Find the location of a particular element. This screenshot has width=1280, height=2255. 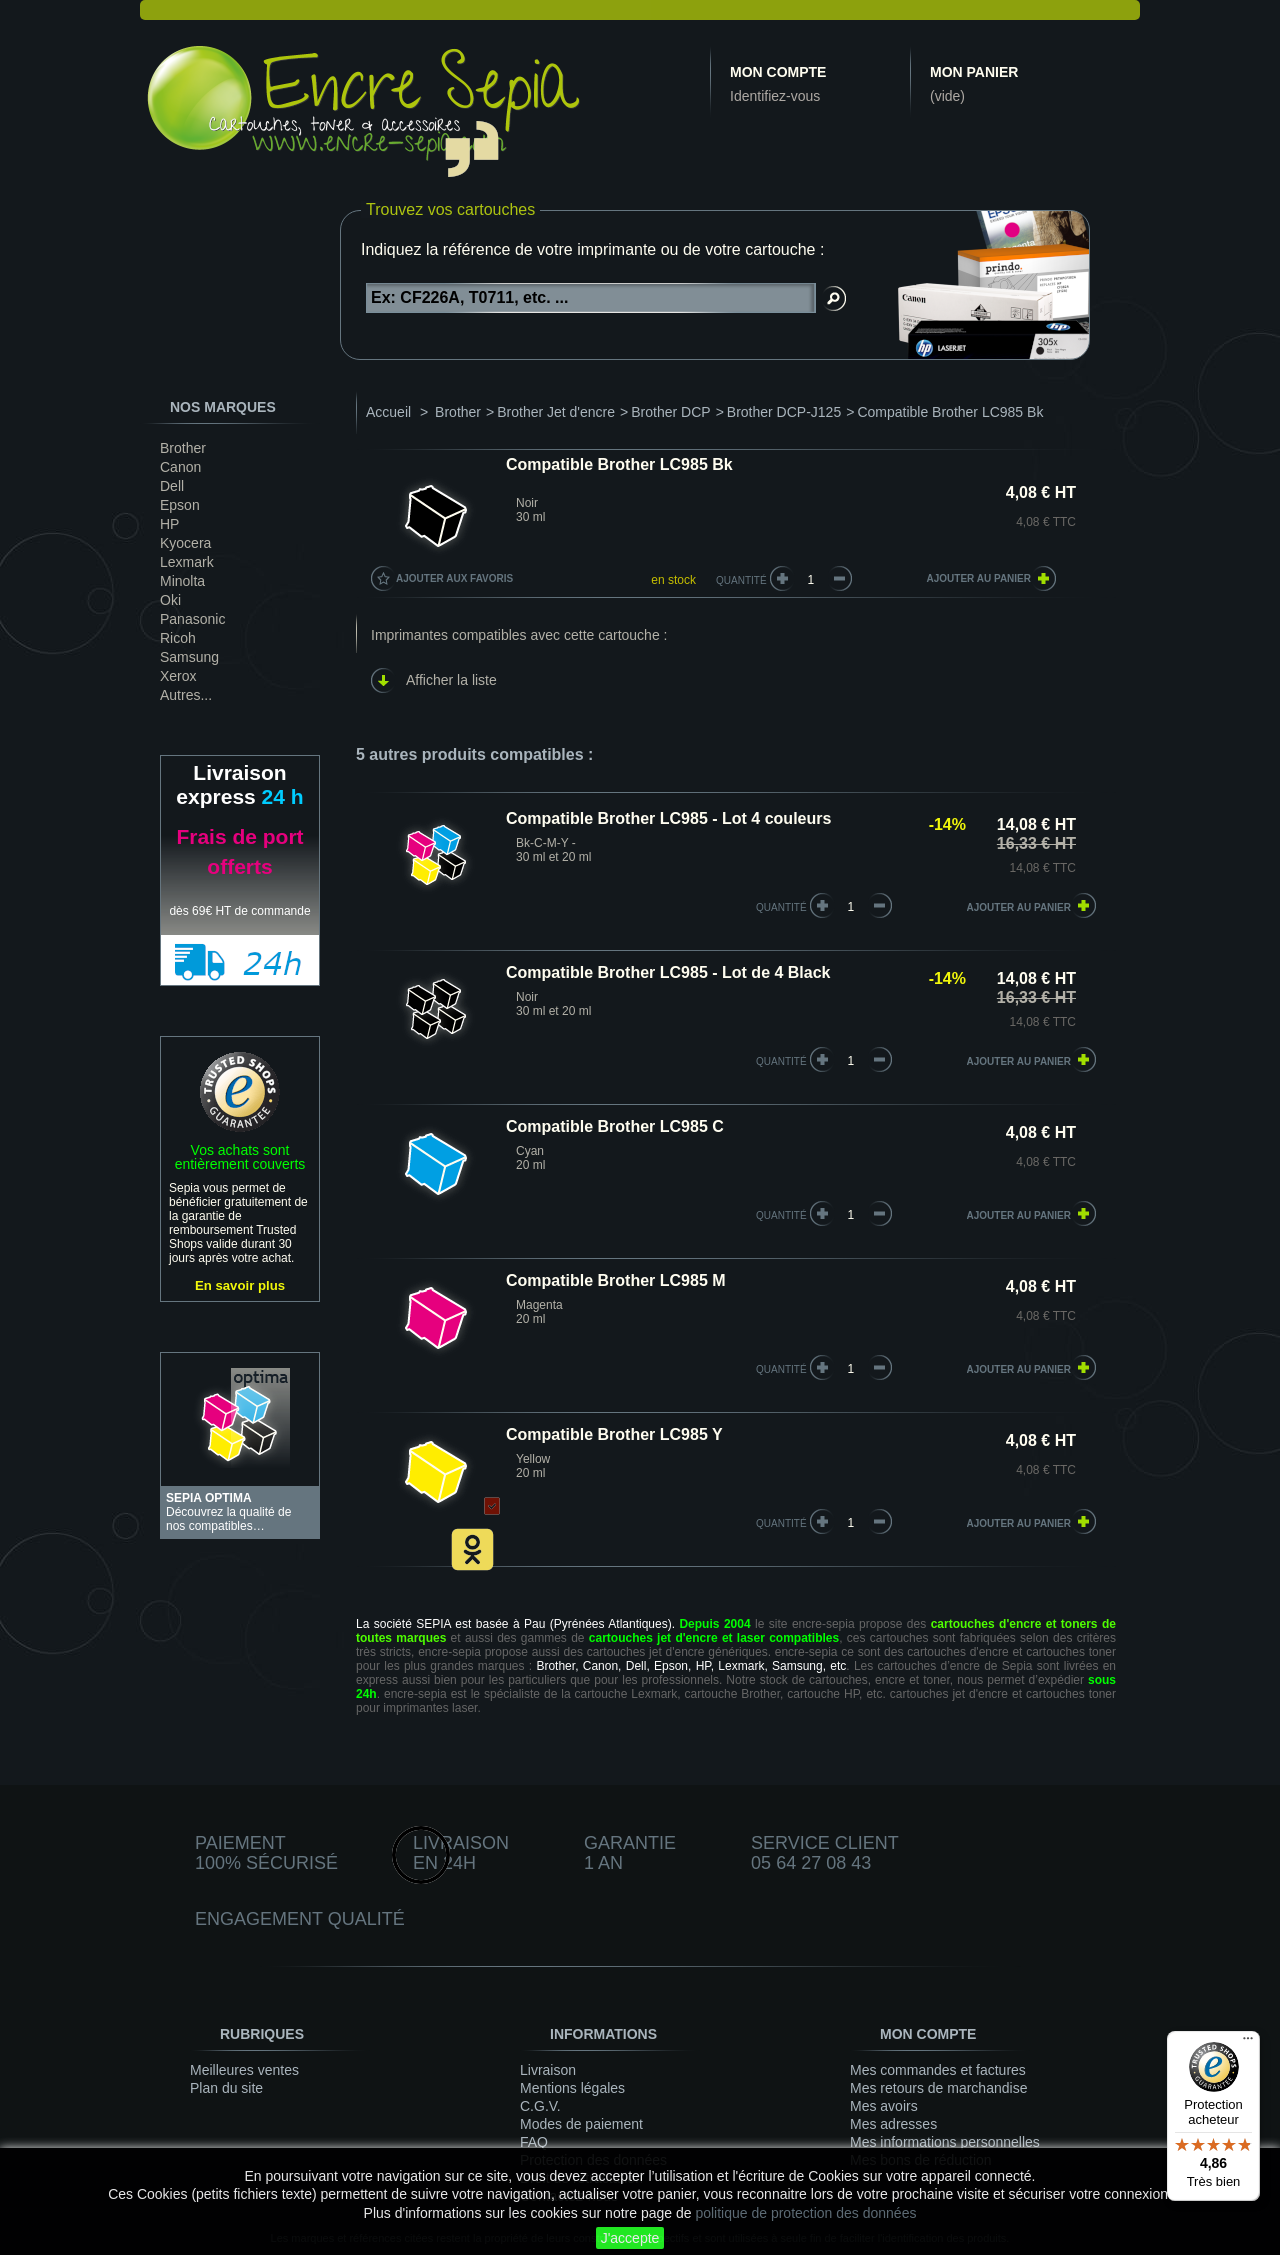

mark task as complete is located at coordinates (492, 1506).